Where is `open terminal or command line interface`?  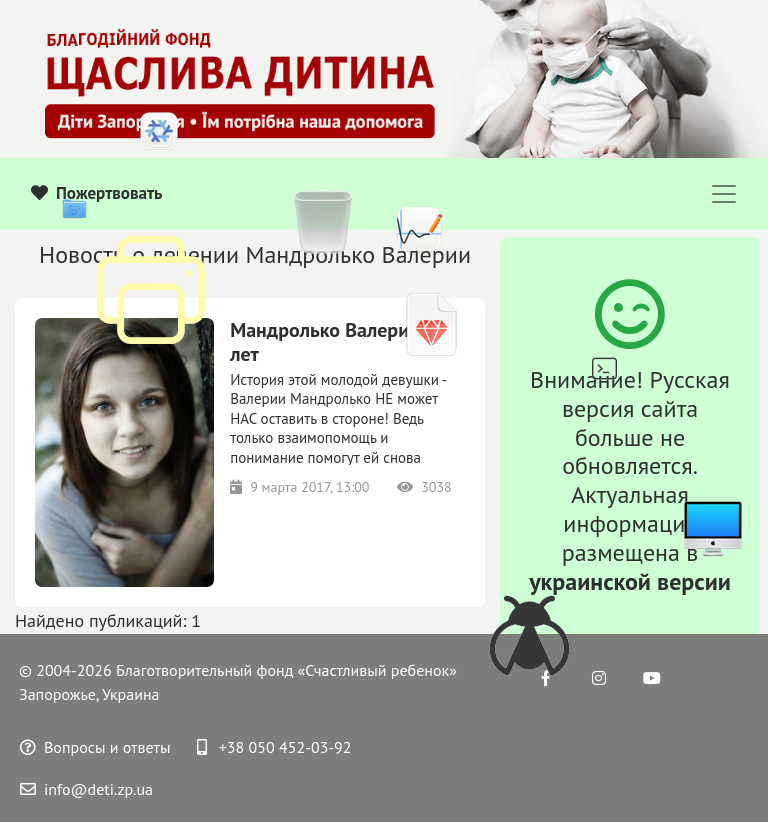
open terminal or command line interface is located at coordinates (604, 368).